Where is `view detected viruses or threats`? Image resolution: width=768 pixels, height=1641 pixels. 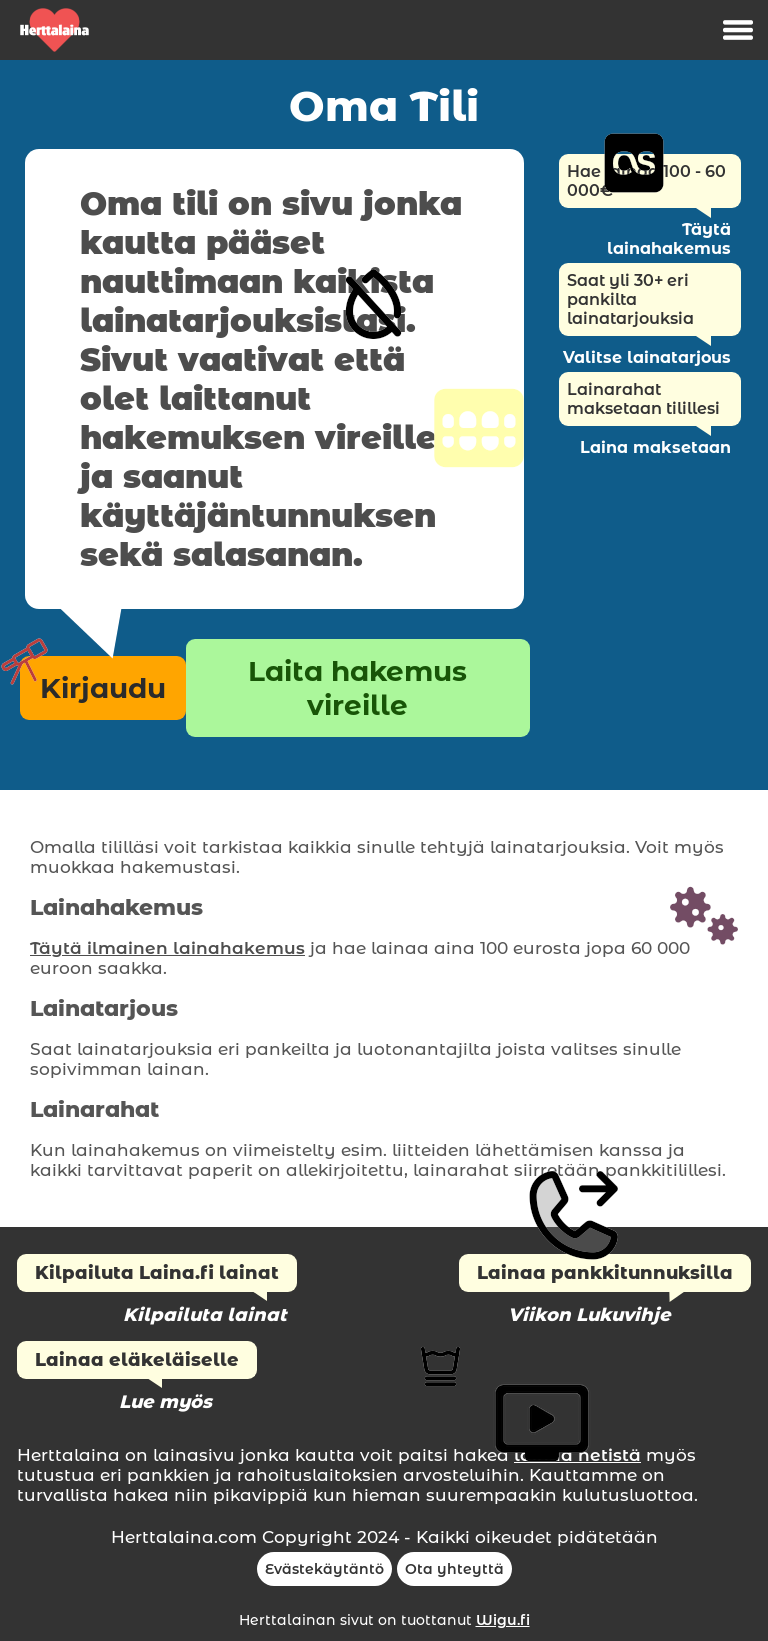
view detected viruses or threats is located at coordinates (704, 914).